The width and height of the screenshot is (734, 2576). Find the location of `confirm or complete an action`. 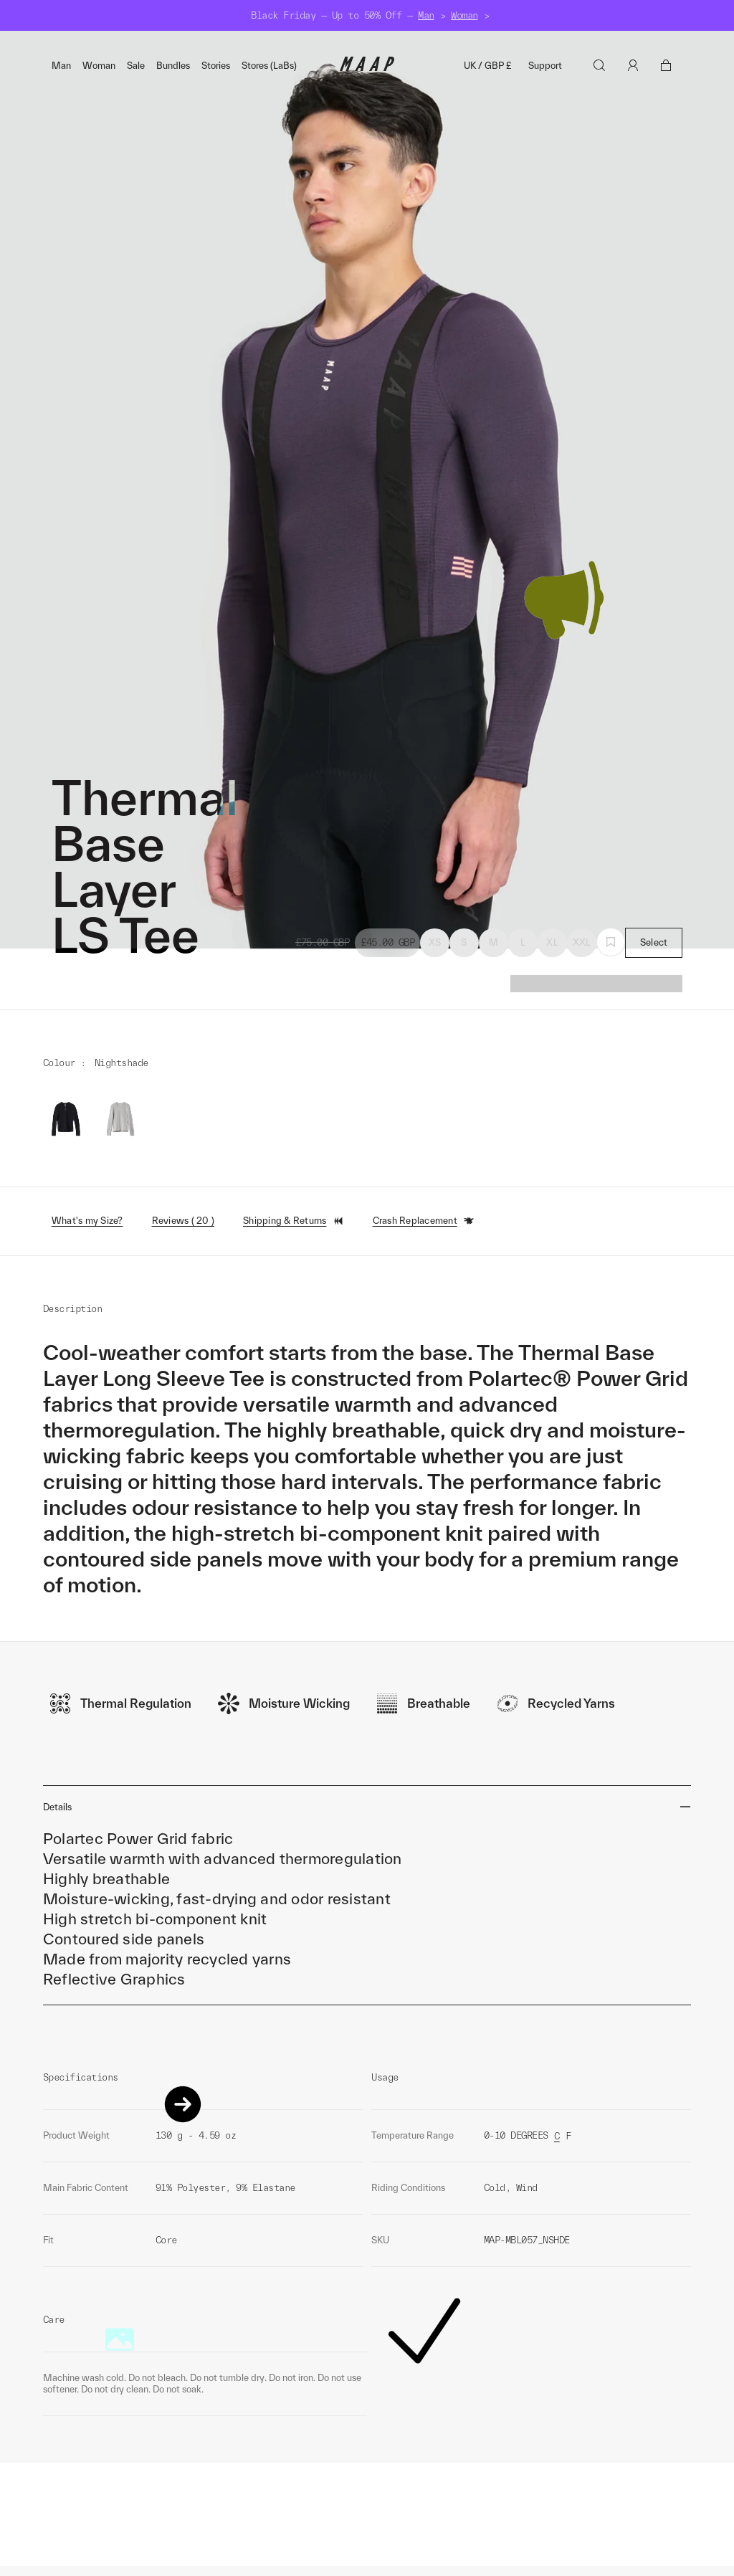

confirm or complete an action is located at coordinates (424, 2331).